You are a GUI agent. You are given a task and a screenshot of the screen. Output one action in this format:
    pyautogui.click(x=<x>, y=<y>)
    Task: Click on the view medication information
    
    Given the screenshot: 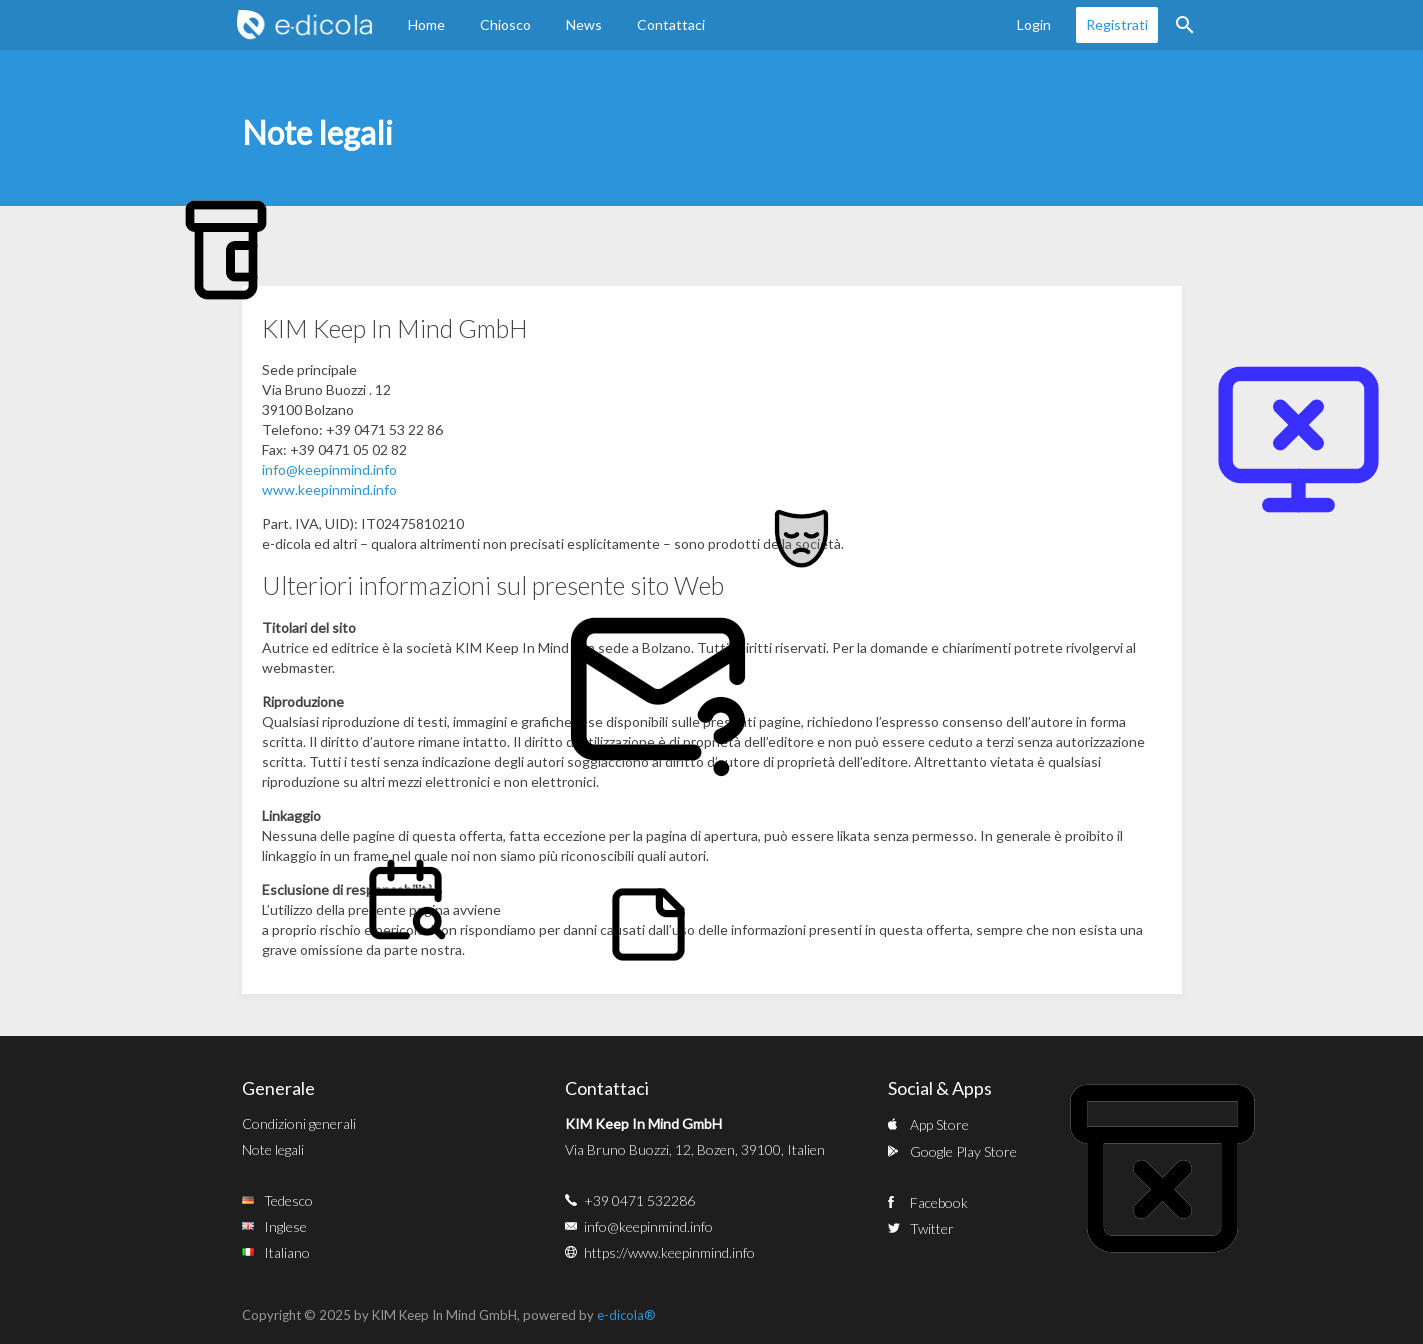 What is the action you would take?
    pyautogui.click(x=226, y=250)
    